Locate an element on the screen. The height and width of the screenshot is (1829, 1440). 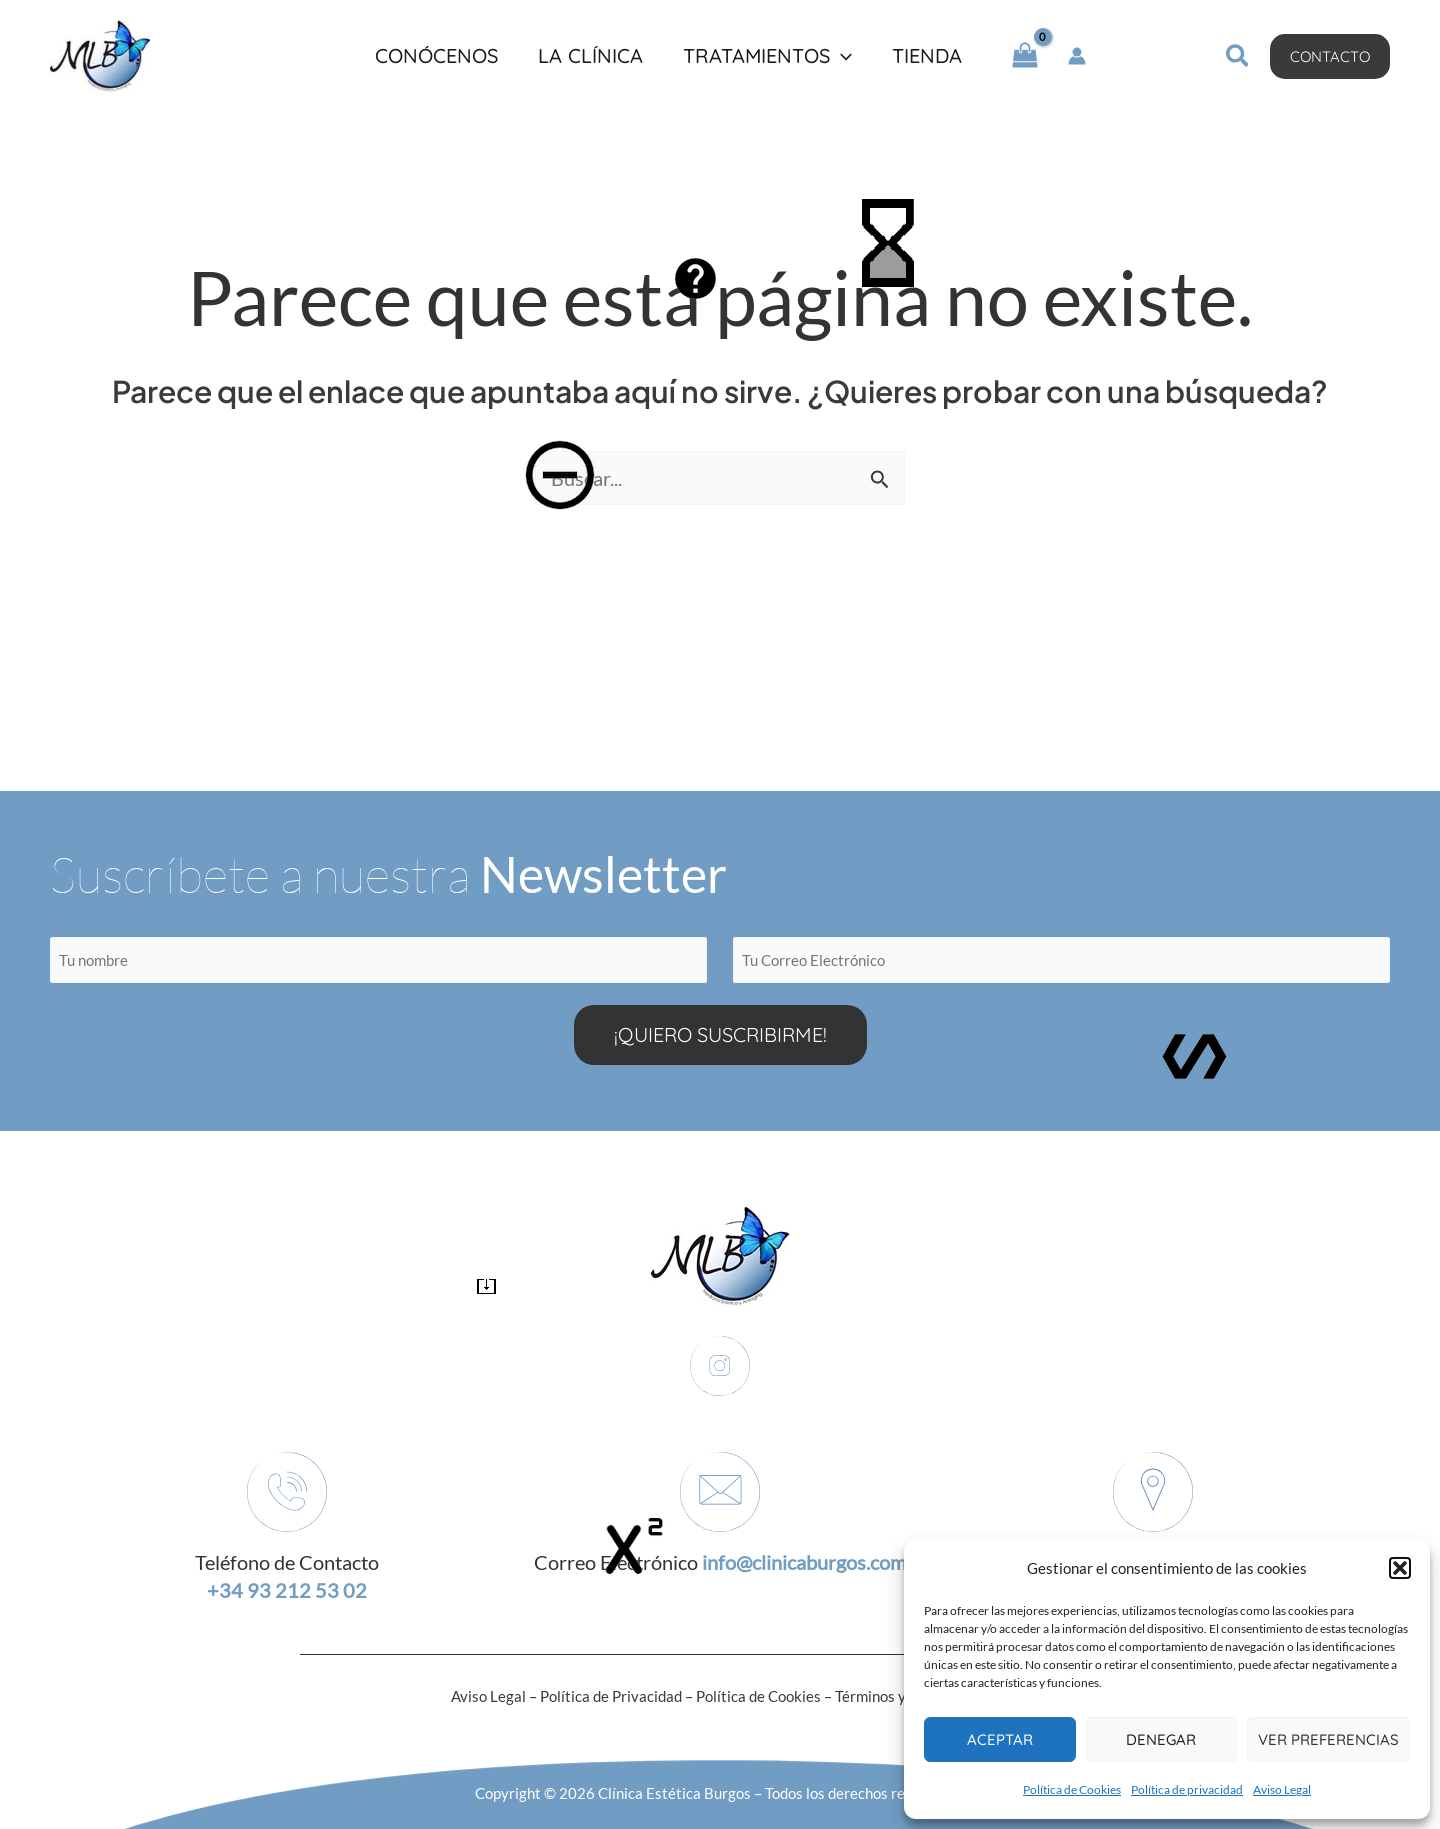
access help or support is located at coordinates (695, 278).